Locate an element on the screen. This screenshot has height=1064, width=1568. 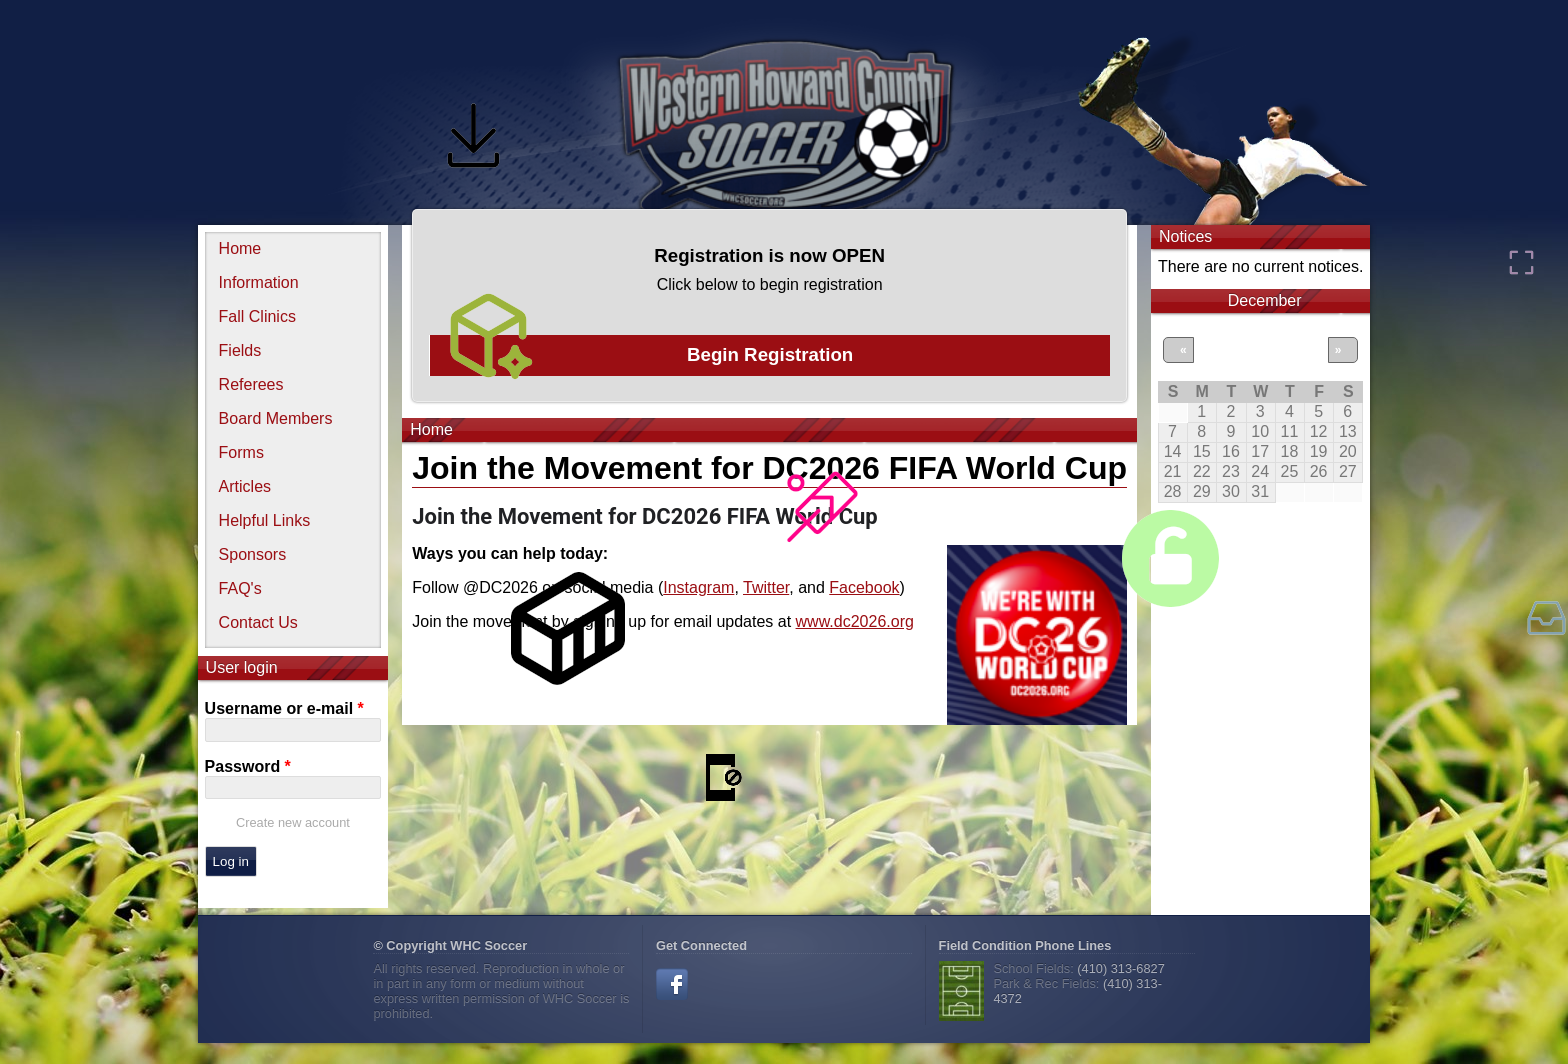
generate 3D model with AI is located at coordinates (488, 335).